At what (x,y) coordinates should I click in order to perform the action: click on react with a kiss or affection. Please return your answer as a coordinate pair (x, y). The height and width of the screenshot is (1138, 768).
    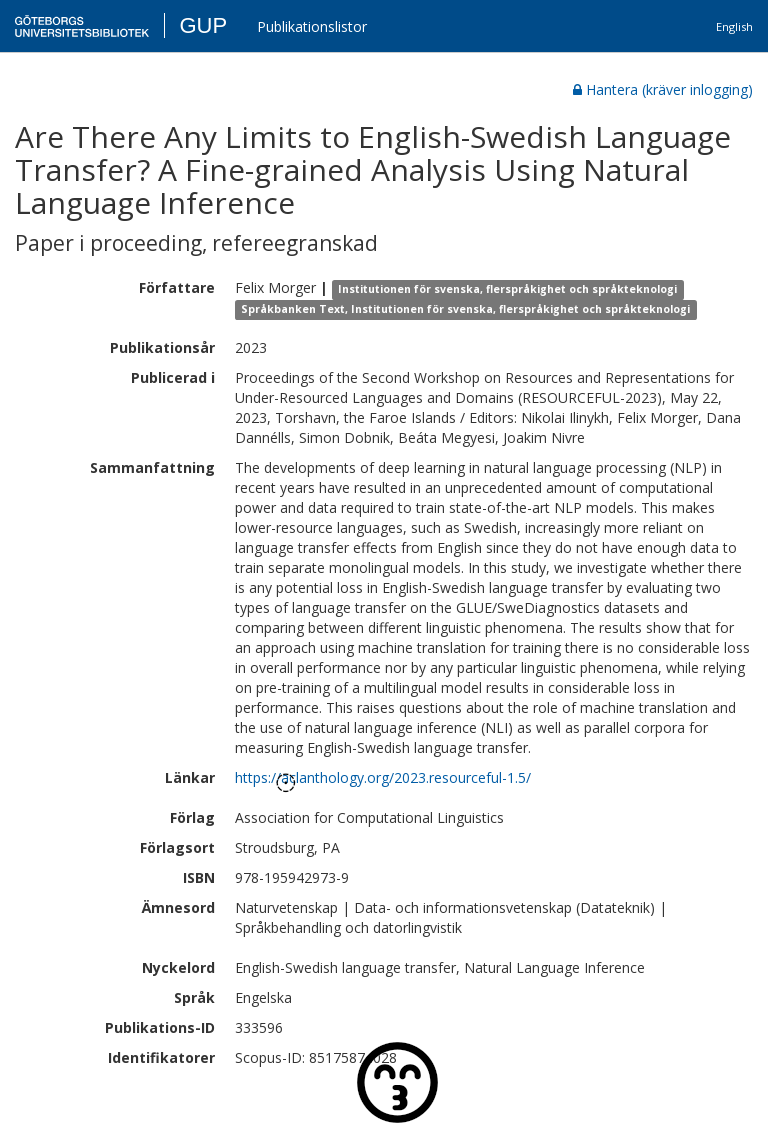
    Looking at the image, I should click on (397, 1082).